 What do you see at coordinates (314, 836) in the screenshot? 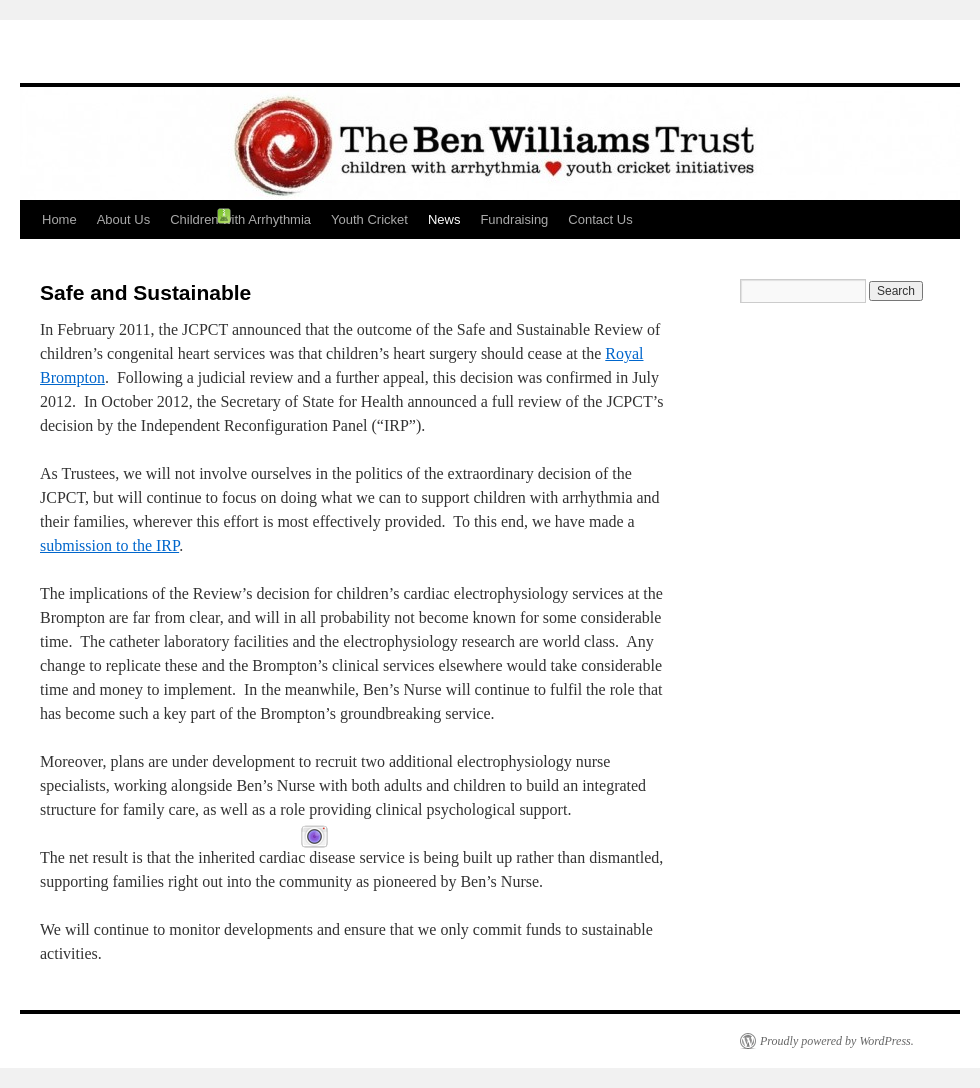
I see `open the cheese webcam application` at bounding box center [314, 836].